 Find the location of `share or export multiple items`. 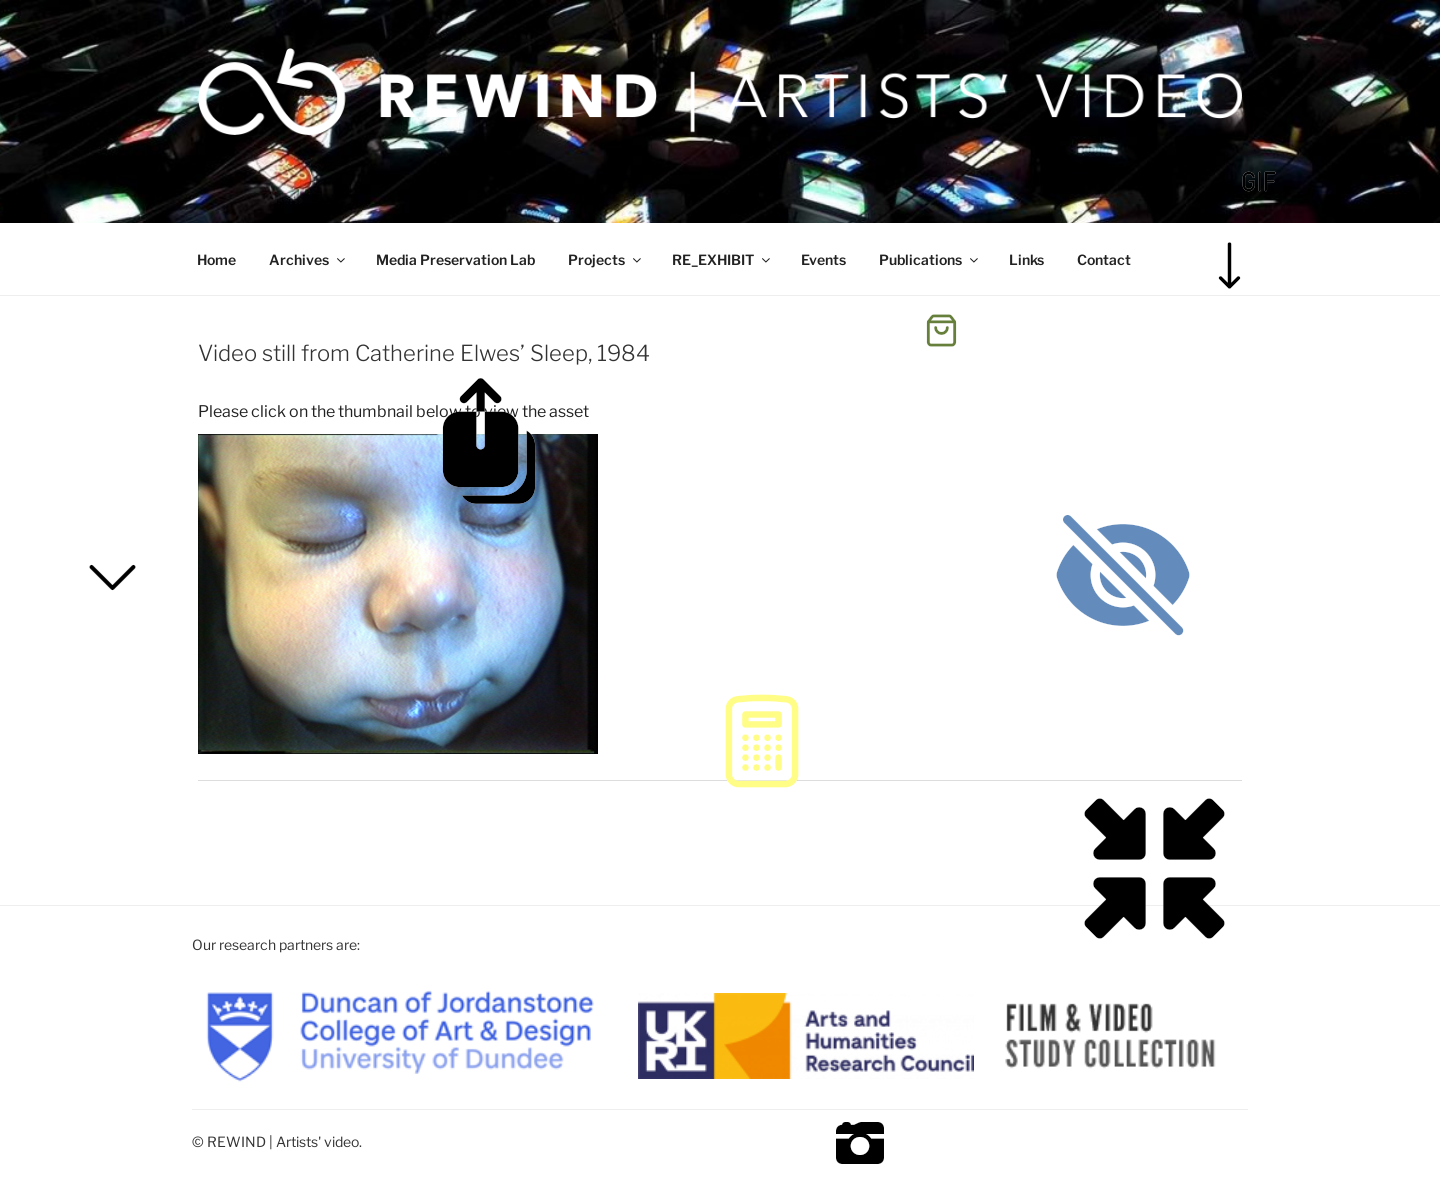

share or export multiple items is located at coordinates (489, 441).